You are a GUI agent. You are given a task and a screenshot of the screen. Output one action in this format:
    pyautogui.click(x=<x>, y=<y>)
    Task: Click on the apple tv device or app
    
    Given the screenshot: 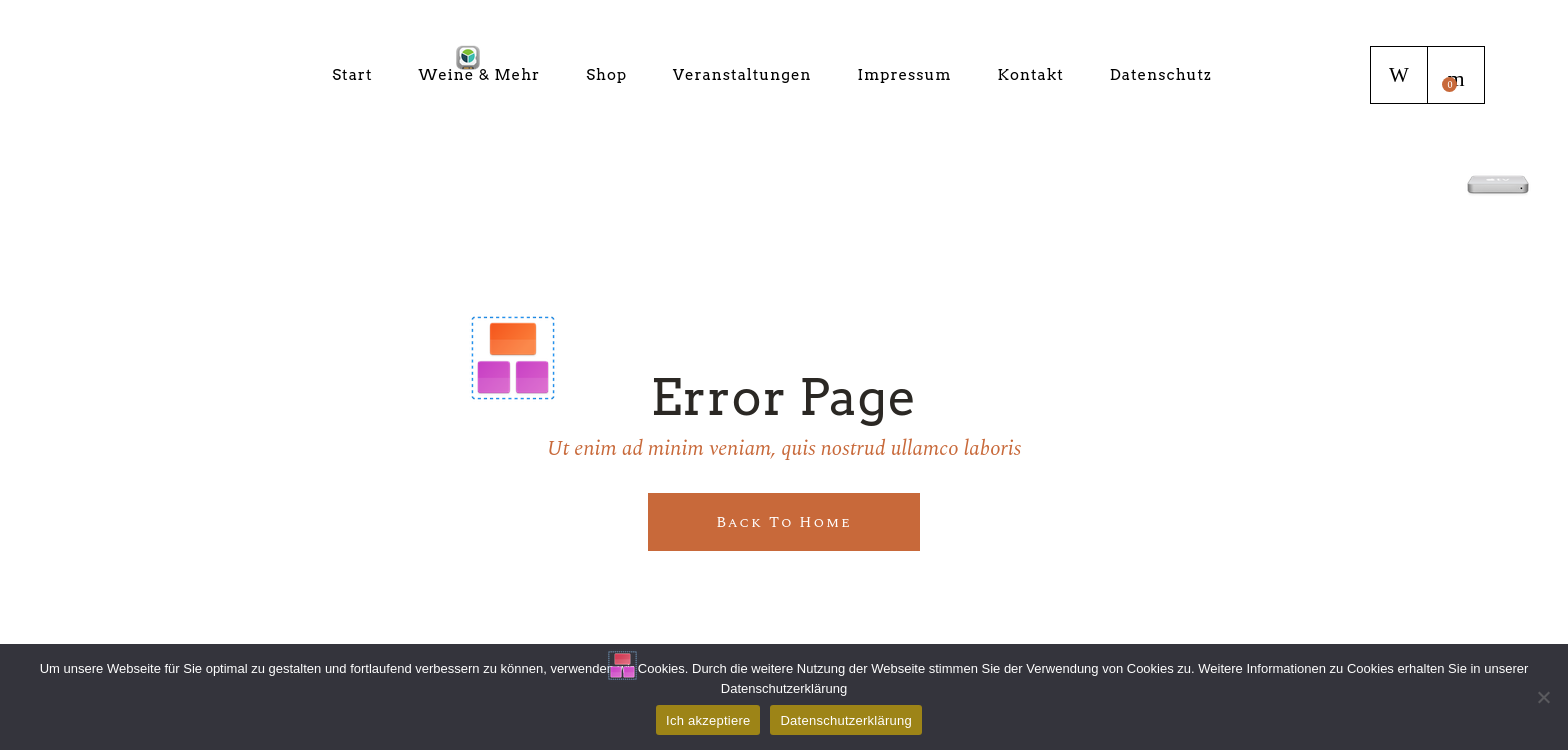 What is the action you would take?
    pyautogui.click(x=1498, y=175)
    